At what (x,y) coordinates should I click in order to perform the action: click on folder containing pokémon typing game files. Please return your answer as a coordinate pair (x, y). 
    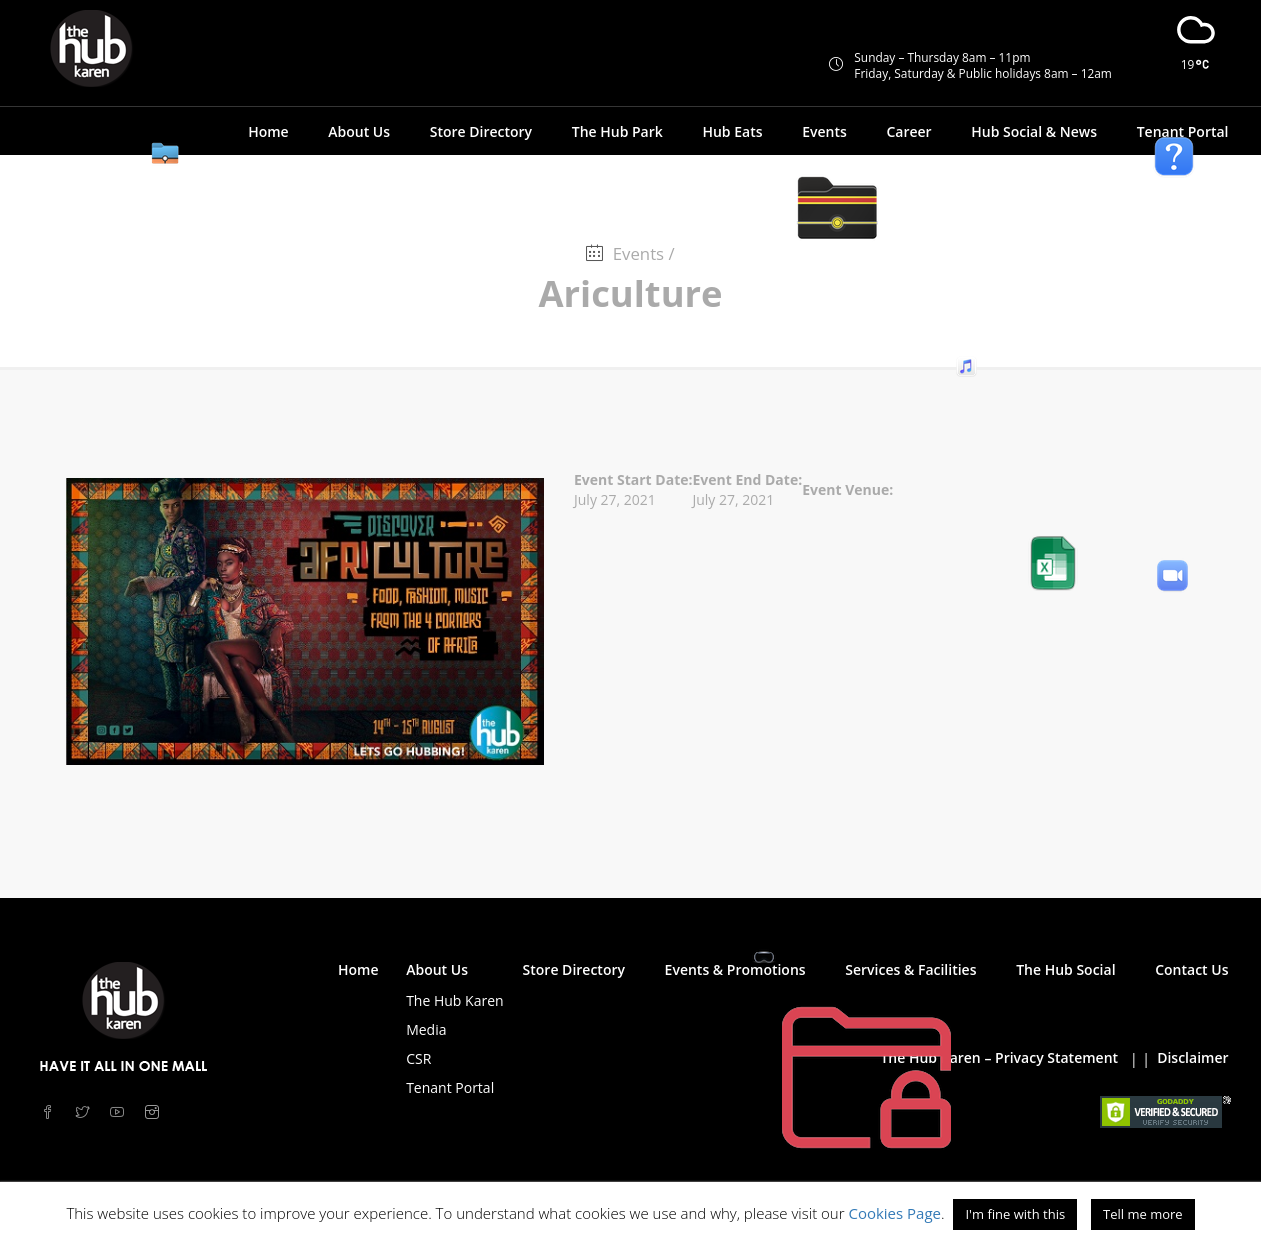
    Looking at the image, I should click on (165, 154).